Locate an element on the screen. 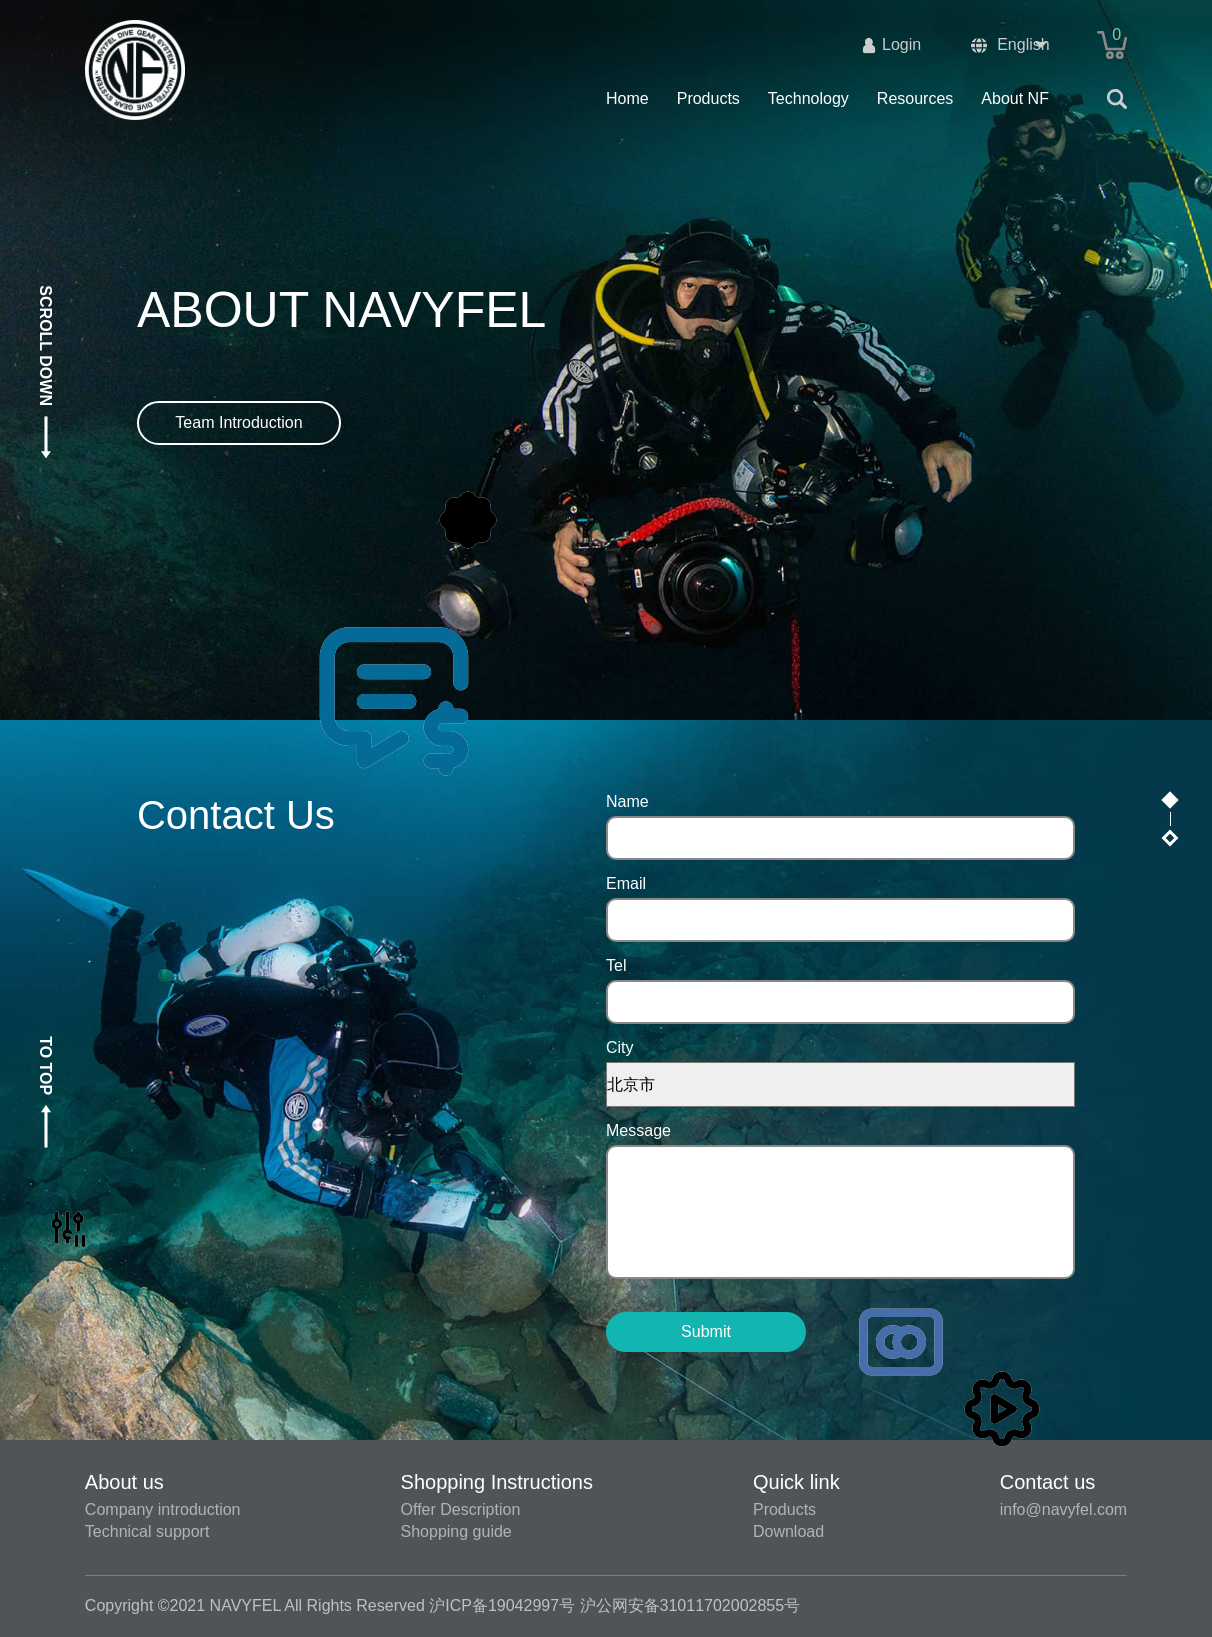  indicates an achievement or award badge is located at coordinates (468, 520).